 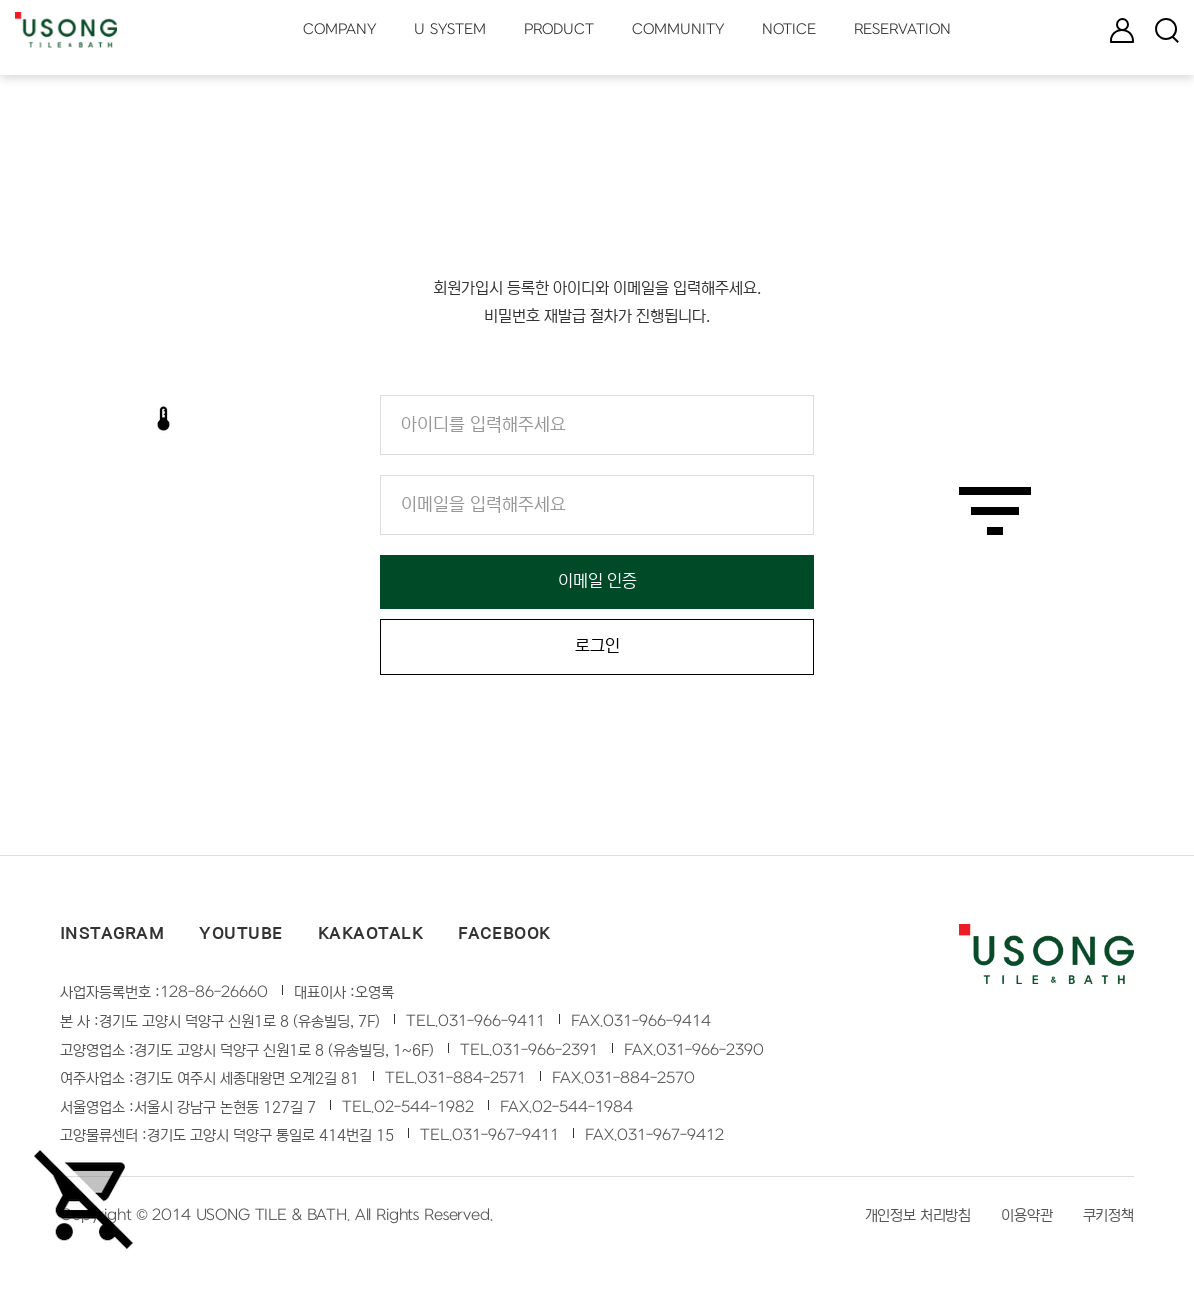 What do you see at coordinates (995, 511) in the screenshot?
I see `filter or sort list items` at bounding box center [995, 511].